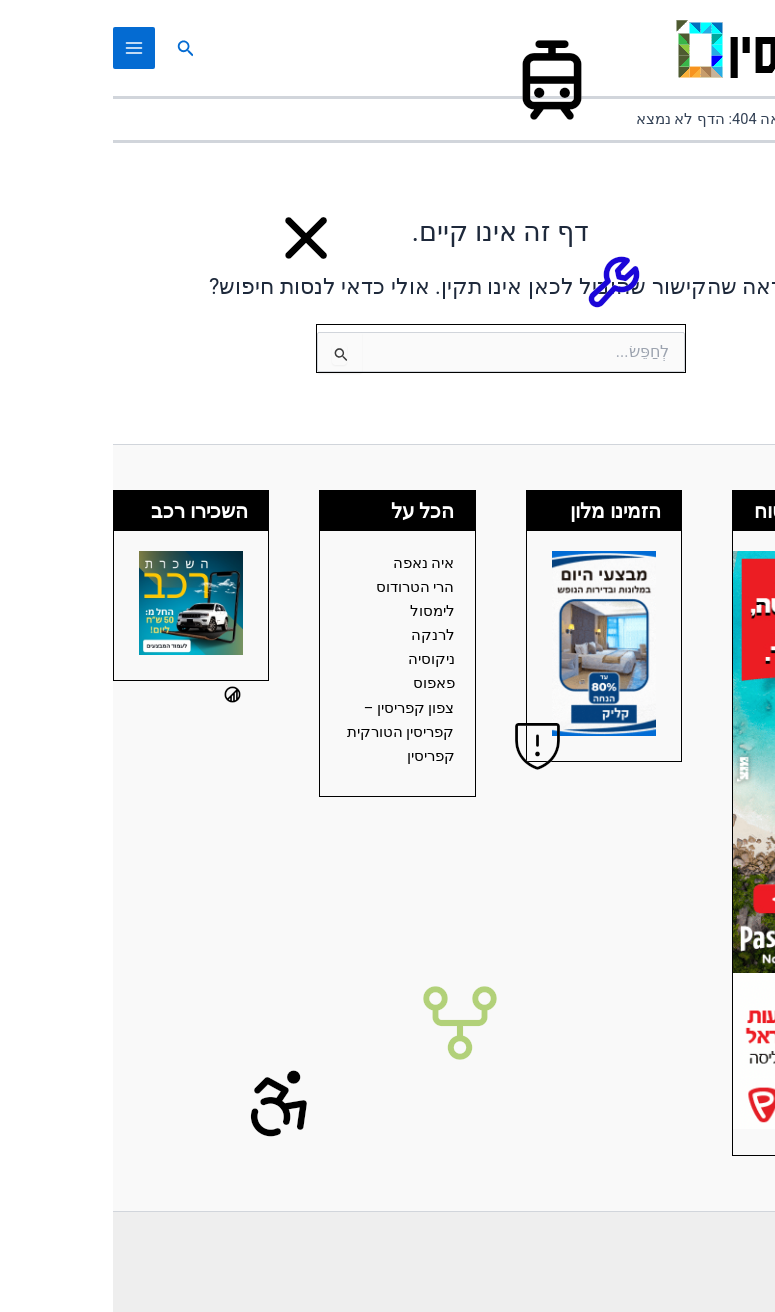 This screenshot has width=775, height=1312. What do you see at coordinates (306, 238) in the screenshot?
I see `close or dismiss a dialog` at bounding box center [306, 238].